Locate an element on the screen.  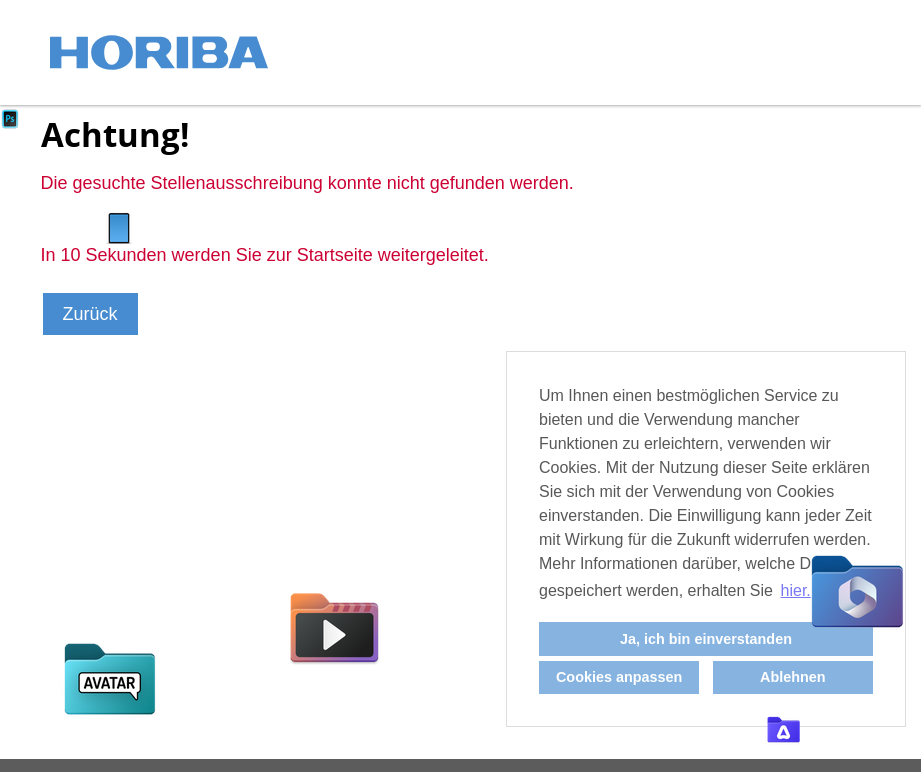
iPad Mini device icon is located at coordinates (119, 225).